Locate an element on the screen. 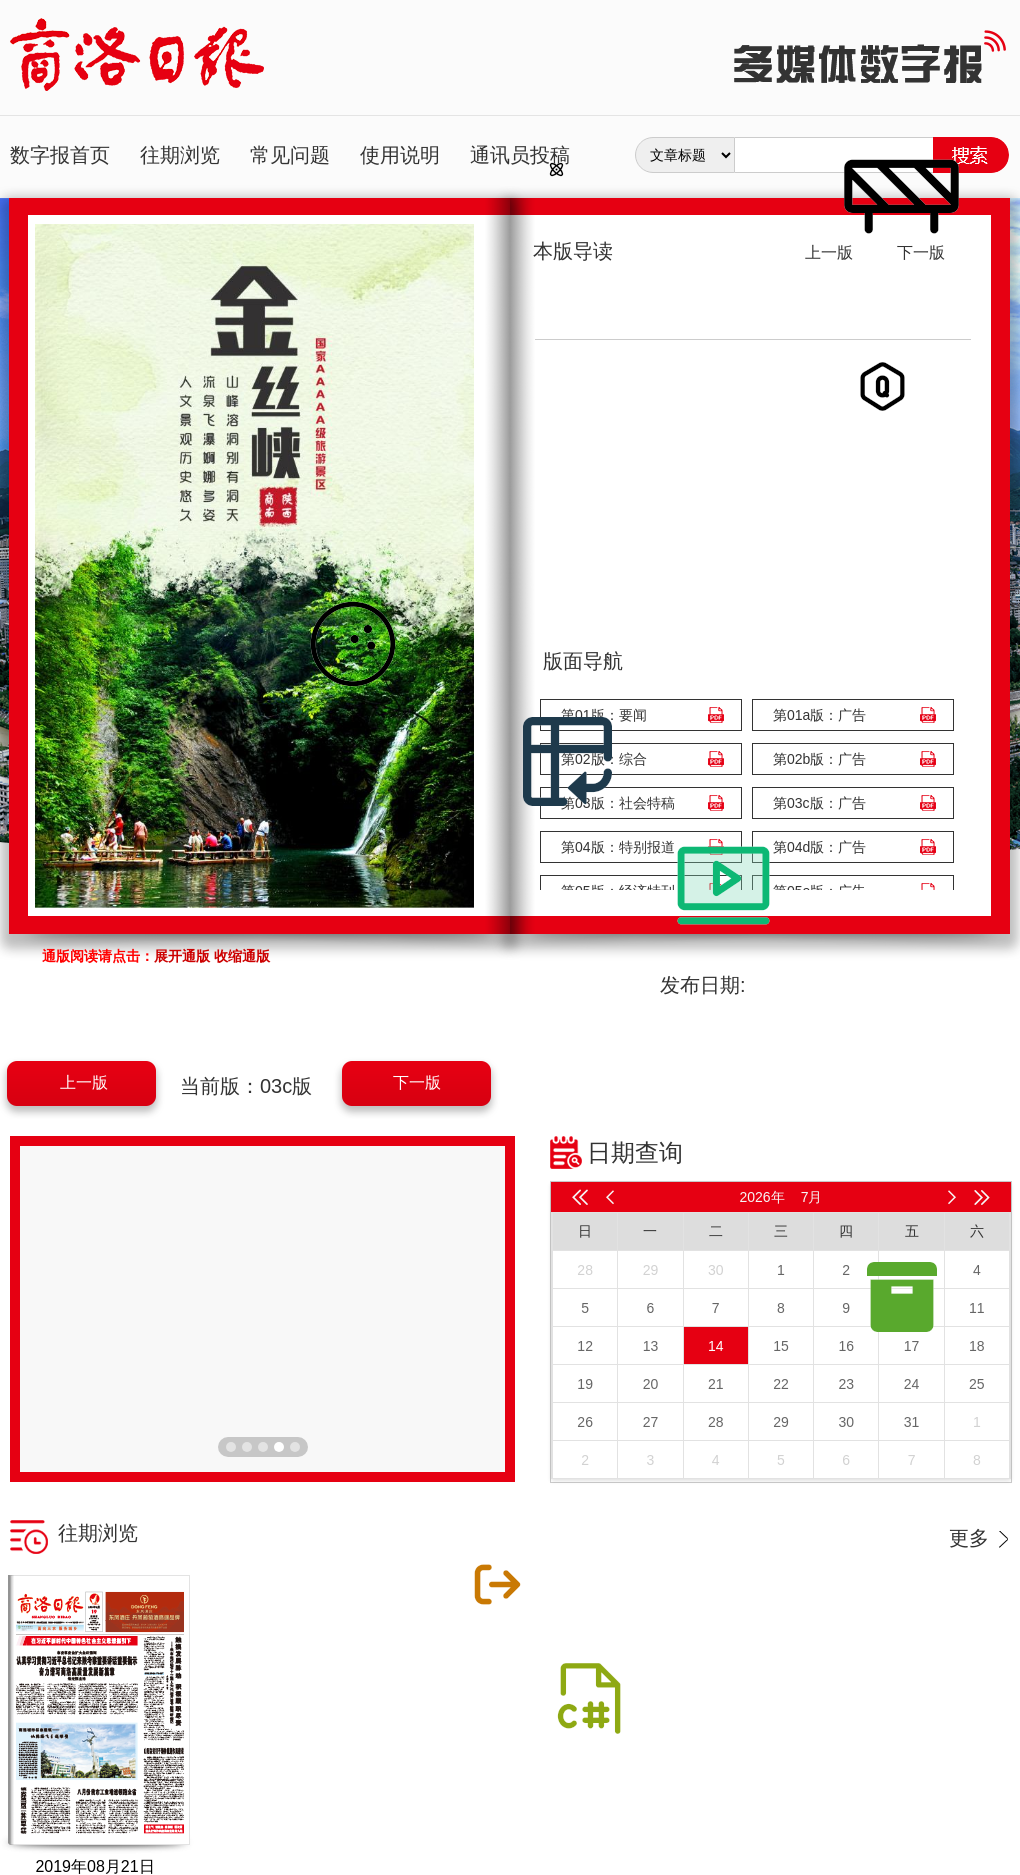 Image resolution: width=1020 pixels, height=1875 pixels. indicates a Q-labeled category or section is located at coordinates (882, 386).